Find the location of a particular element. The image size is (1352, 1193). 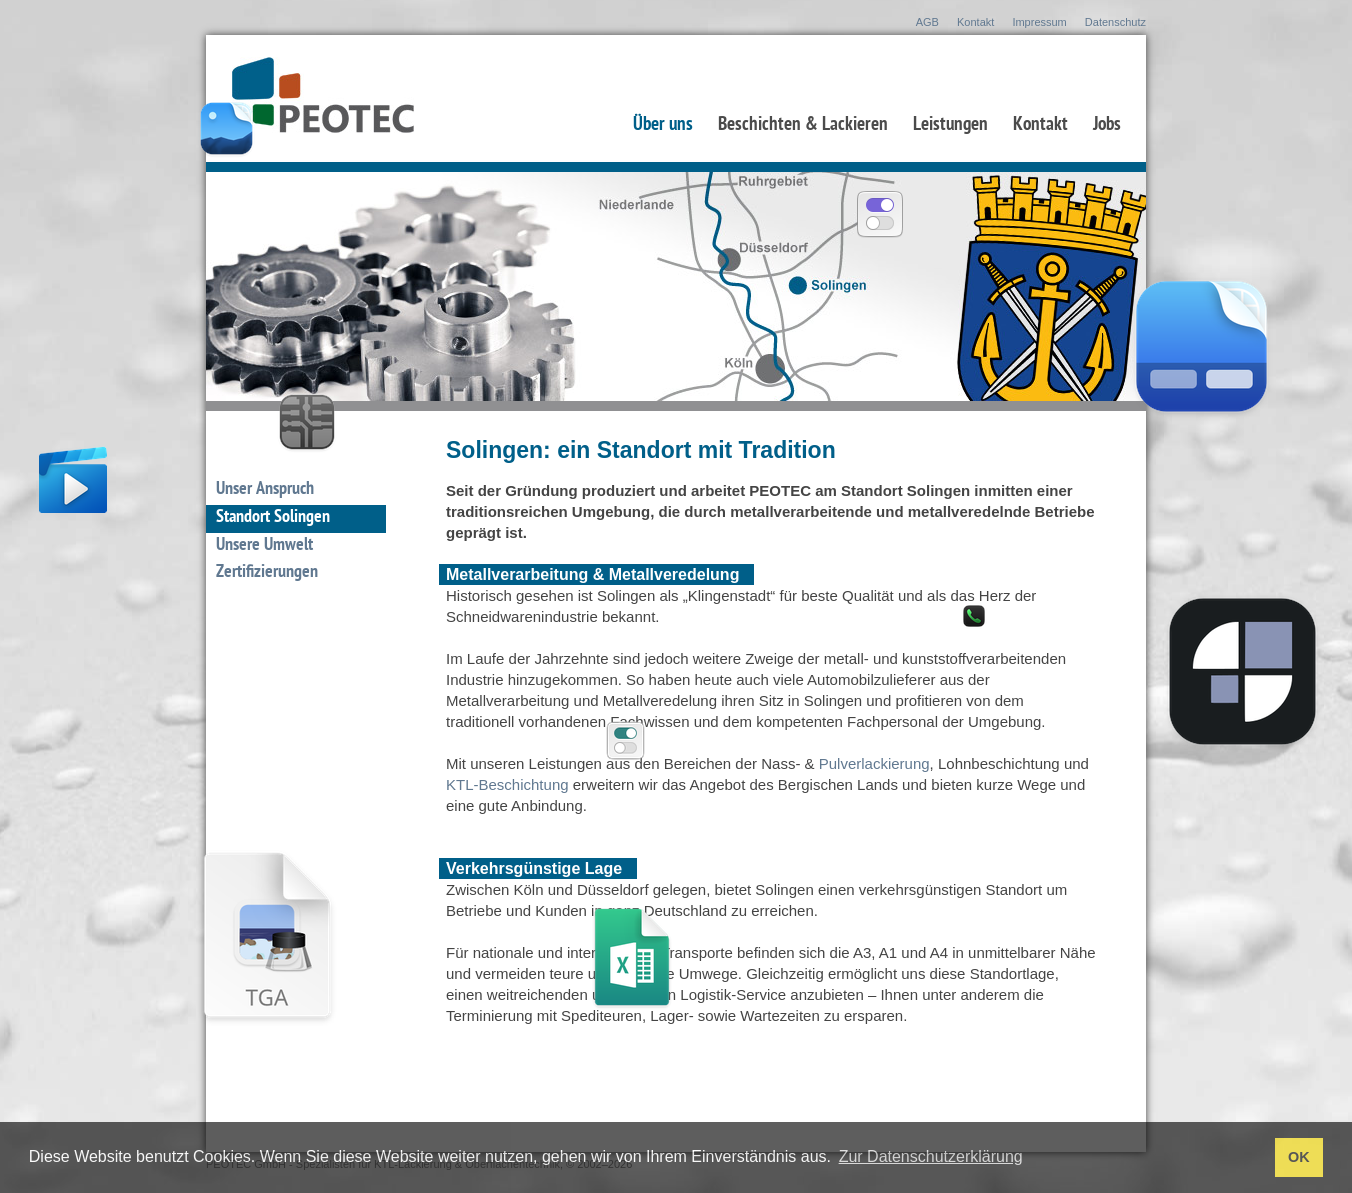

open wallpaper settings is located at coordinates (226, 128).